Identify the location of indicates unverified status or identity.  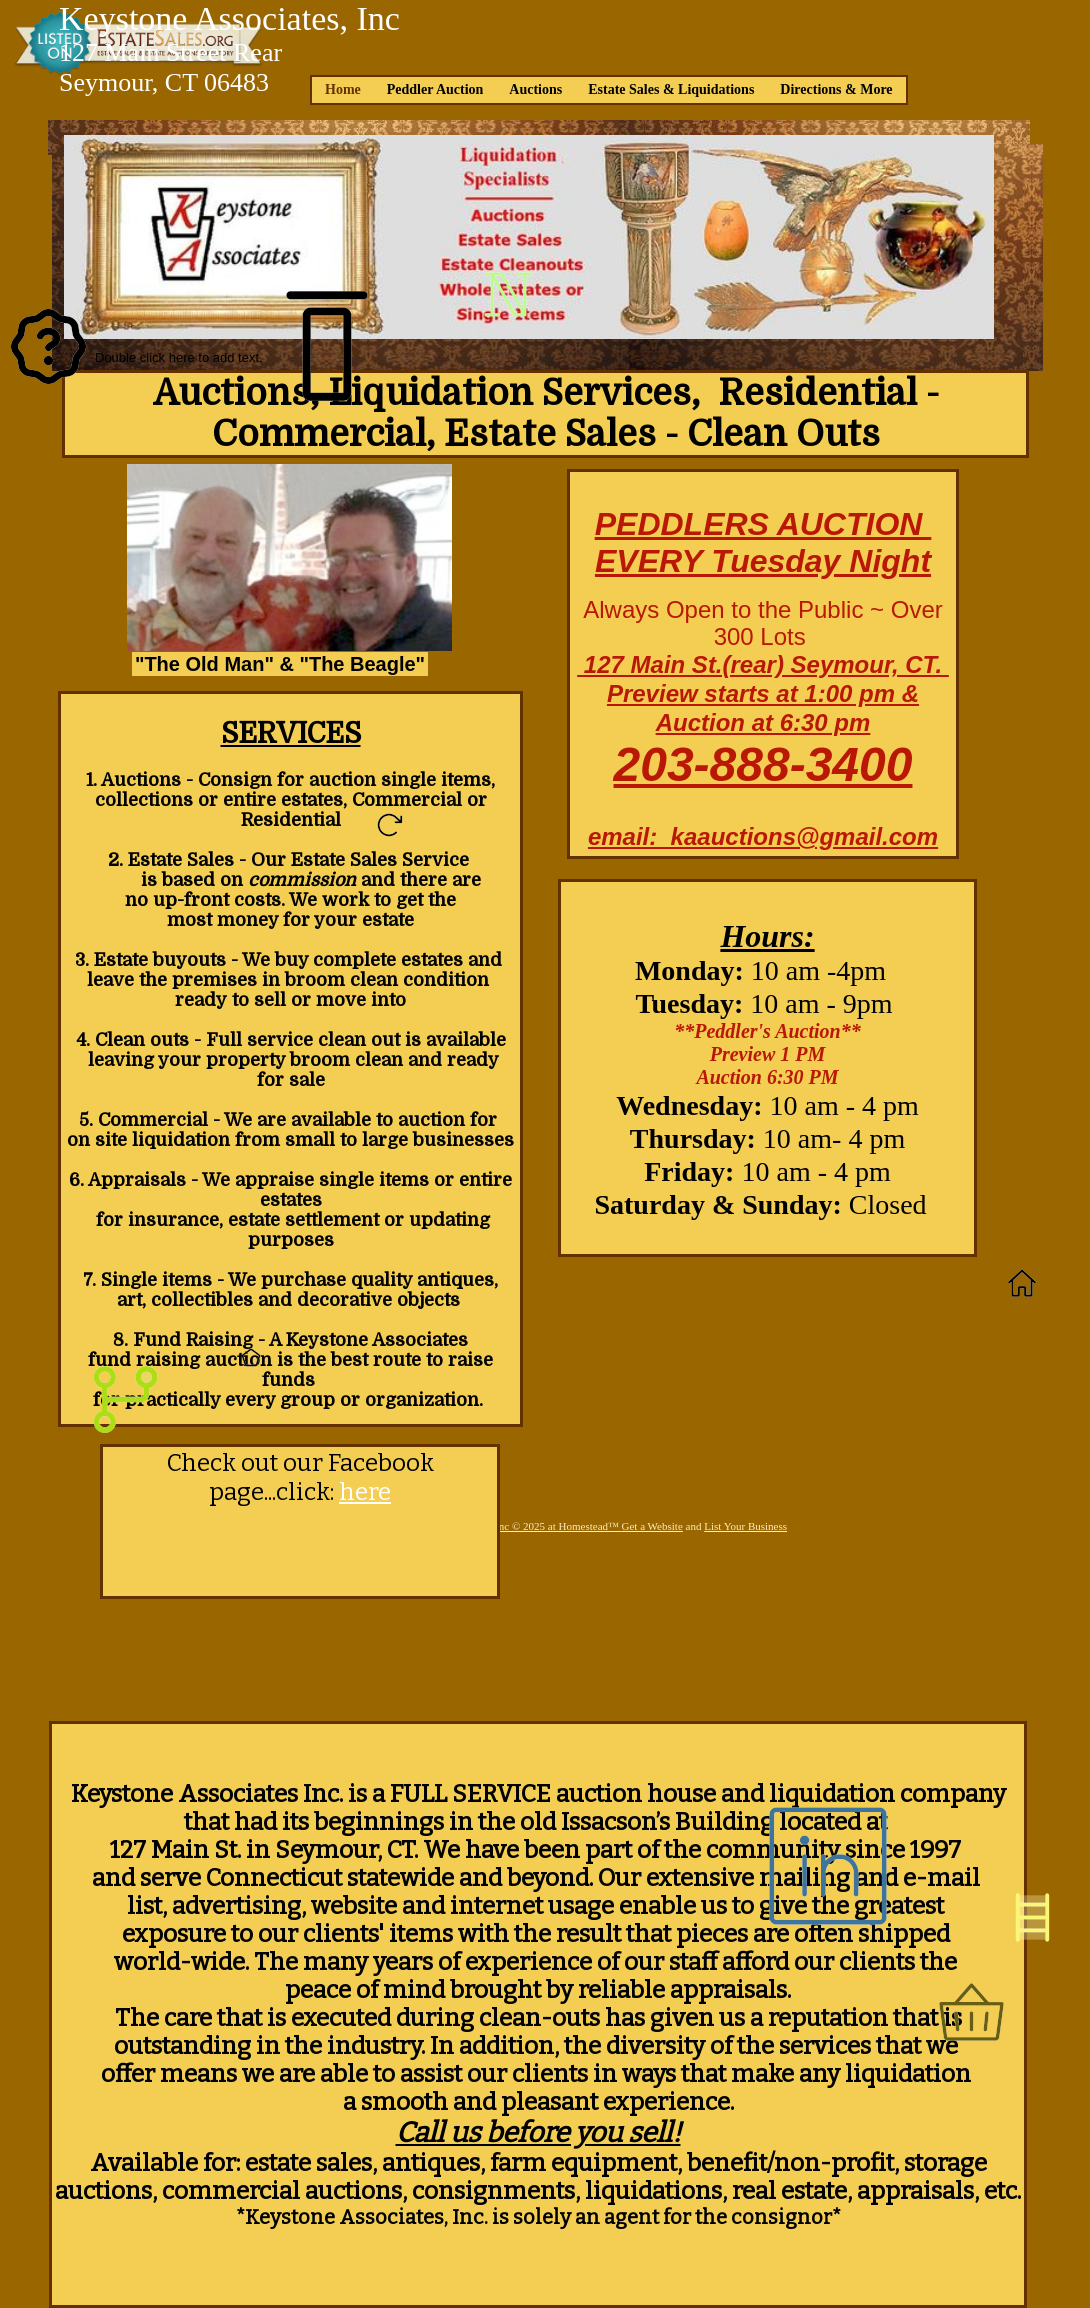
(48, 346).